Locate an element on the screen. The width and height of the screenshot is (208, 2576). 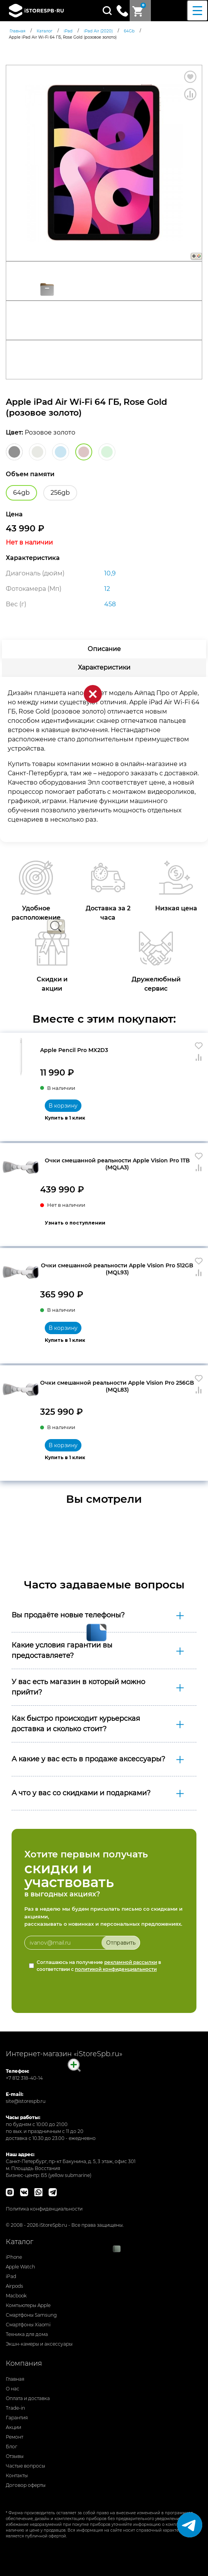
open games or gaming applications is located at coordinates (196, 256).